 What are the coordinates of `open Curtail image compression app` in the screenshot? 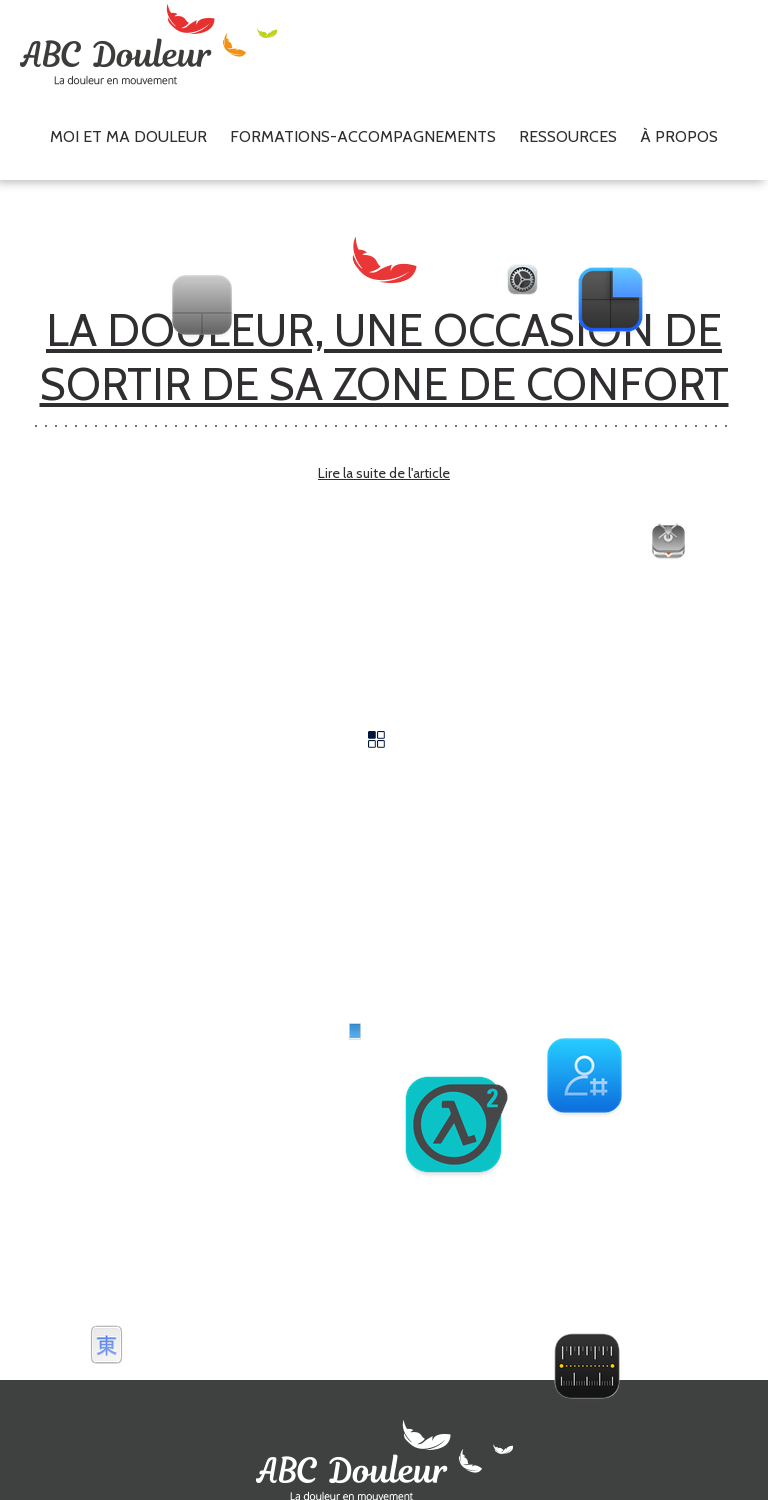 It's located at (668, 541).